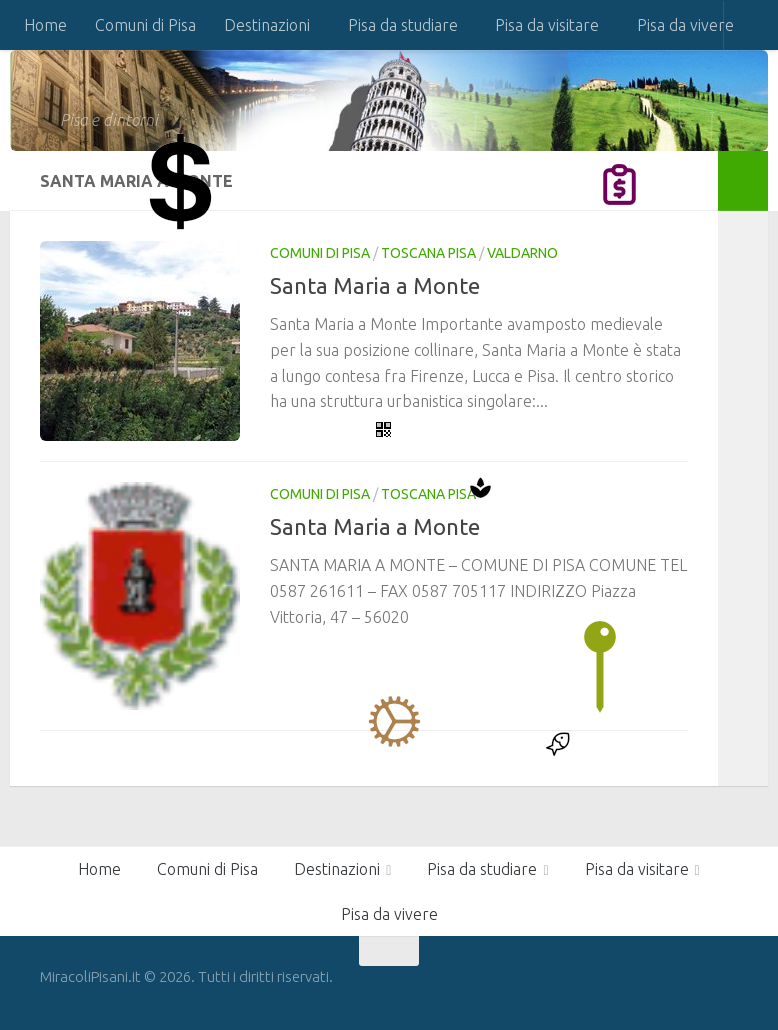 The width and height of the screenshot is (778, 1030). What do you see at coordinates (383, 429) in the screenshot?
I see `scan or generate a QR code` at bounding box center [383, 429].